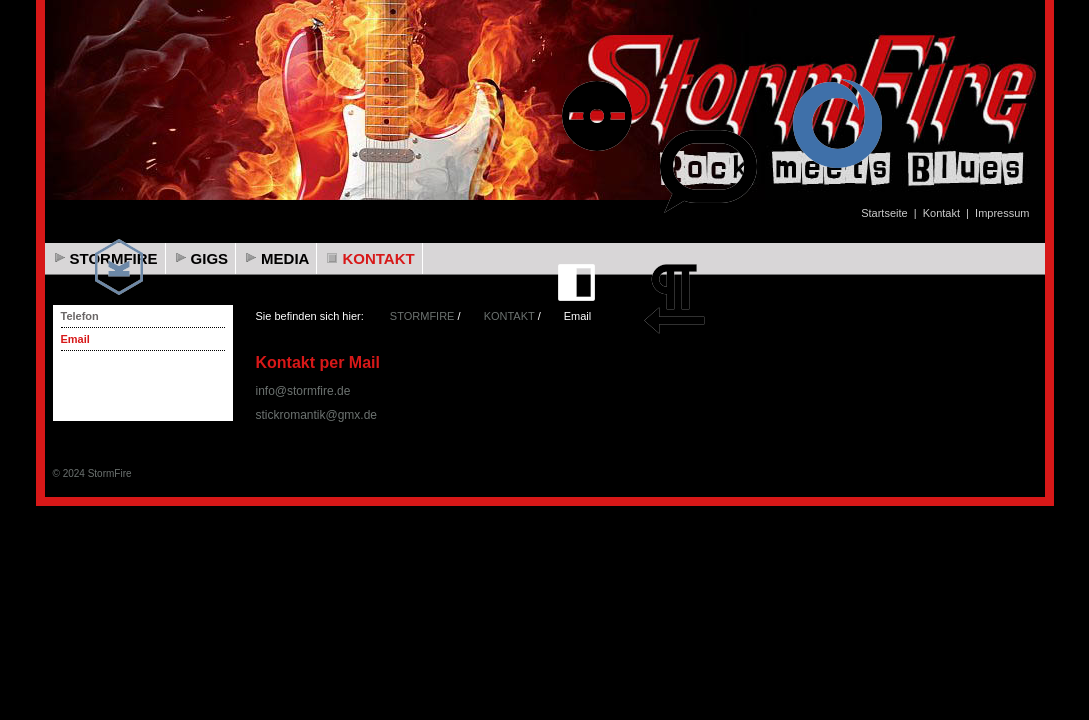  I want to click on visit The Conversation website, so click(708, 171).